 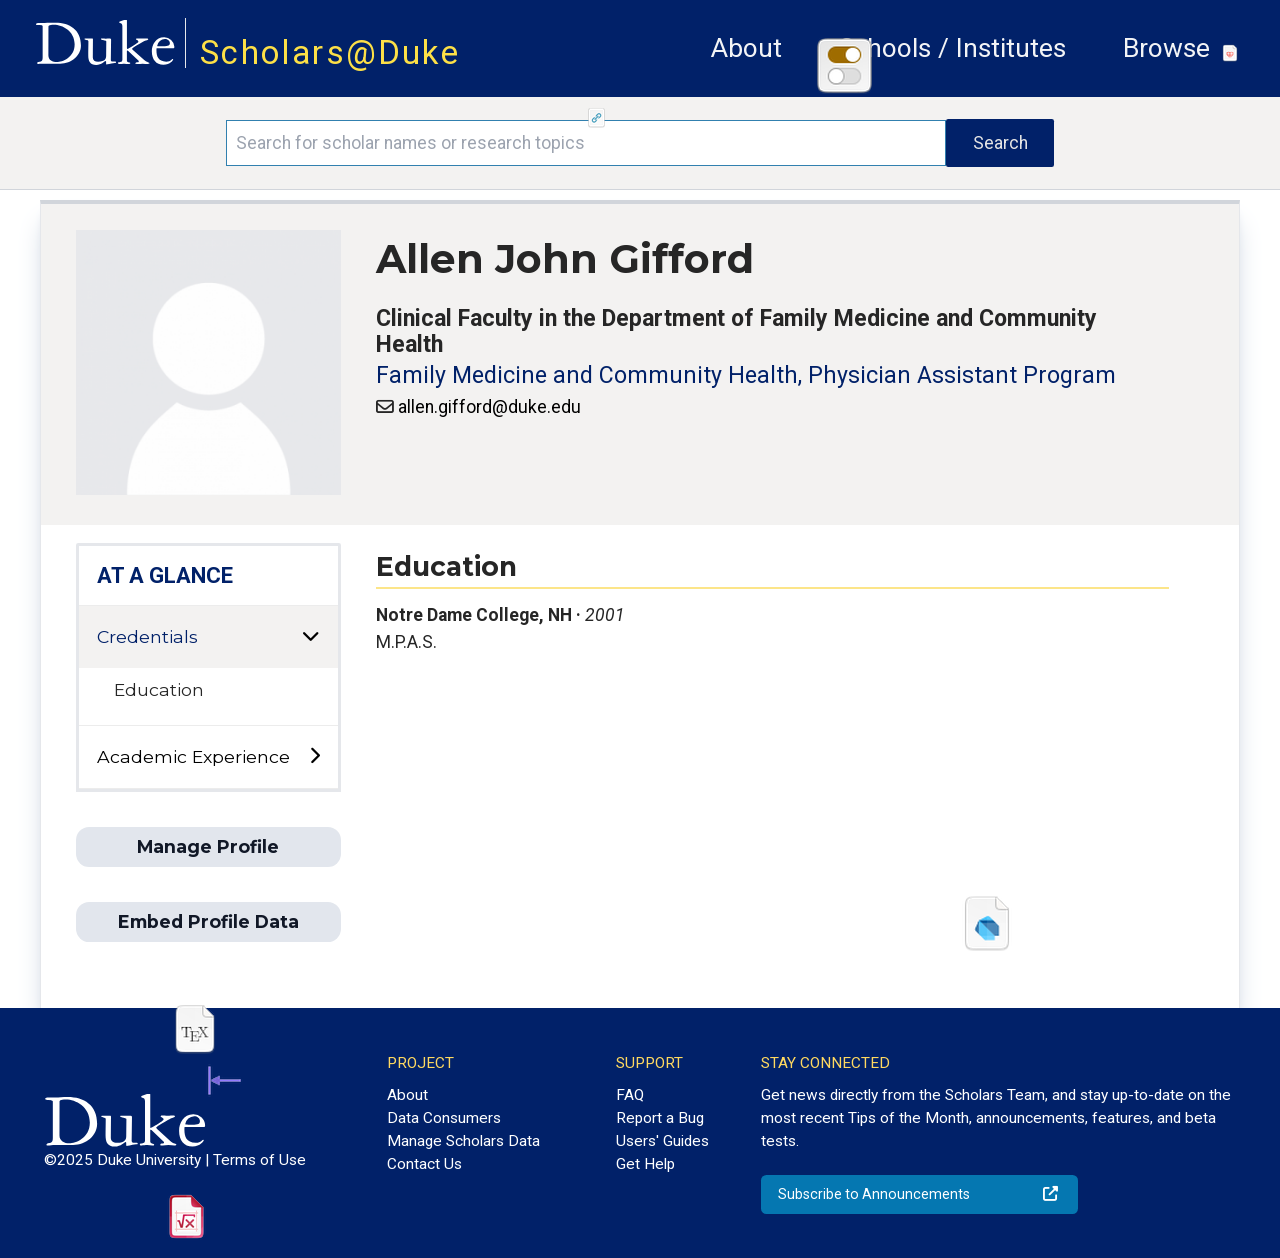 I want to click on a windows internet shortcut file, so click(x=596, y=117).